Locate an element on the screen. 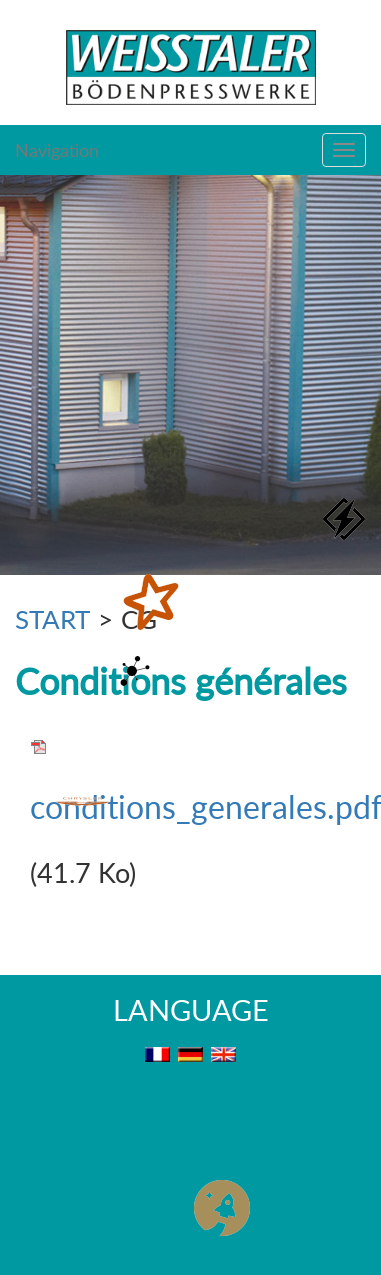  starship cross-shell prompt branding is located at coordinates (222, 1208).